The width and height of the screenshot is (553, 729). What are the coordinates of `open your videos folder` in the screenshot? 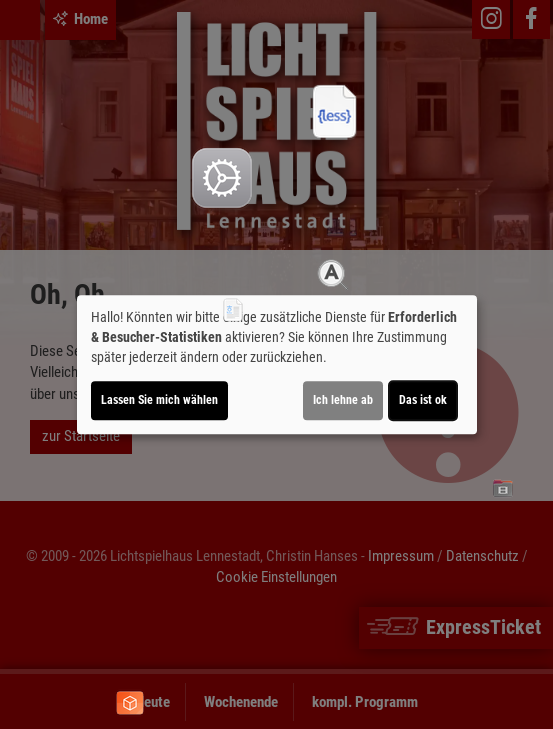 It's located at (503, 488).